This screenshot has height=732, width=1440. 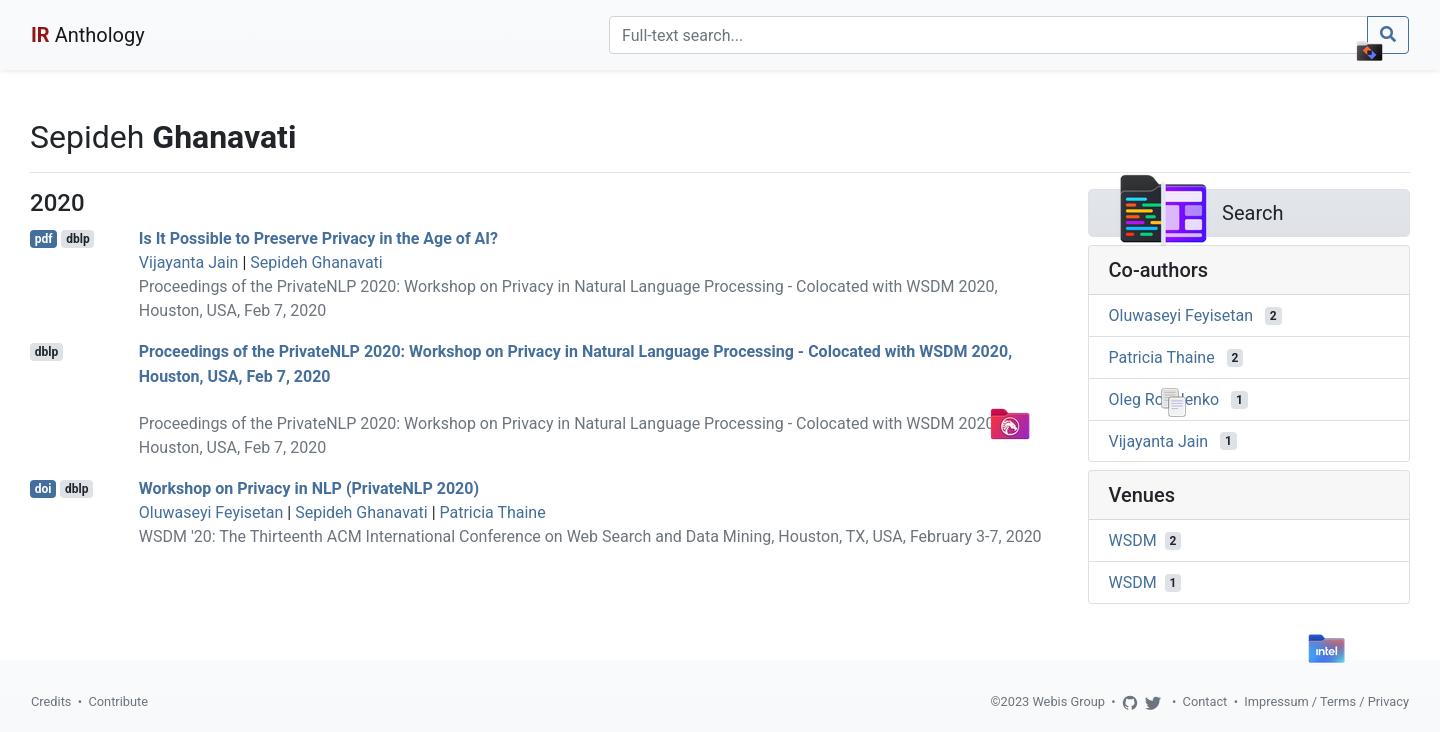 What do you see at coordinates (1010, 425) in the screenshot?
I see `open garuda linux system folder` at bounding box center [1010, 425].